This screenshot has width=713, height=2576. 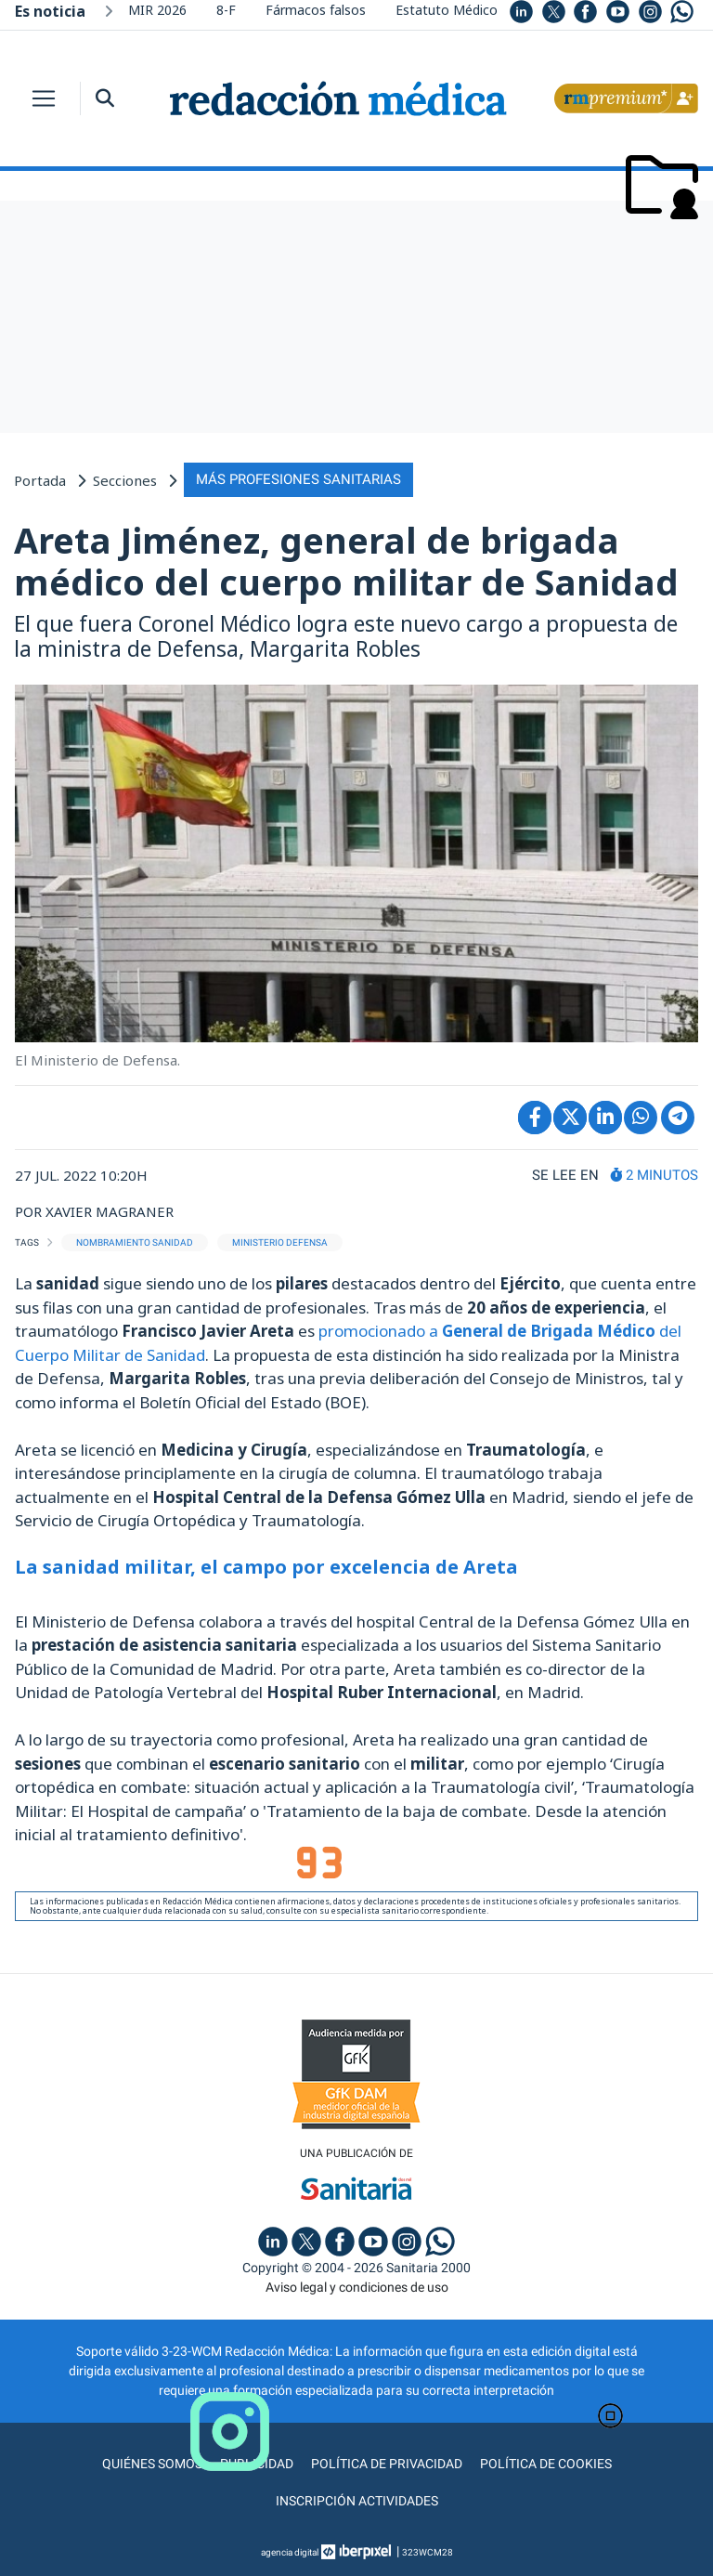 What do you see at coordinates (229, 2431) in the screenshot?
I see `open Instagram app` at bounding box center [229, 2431].